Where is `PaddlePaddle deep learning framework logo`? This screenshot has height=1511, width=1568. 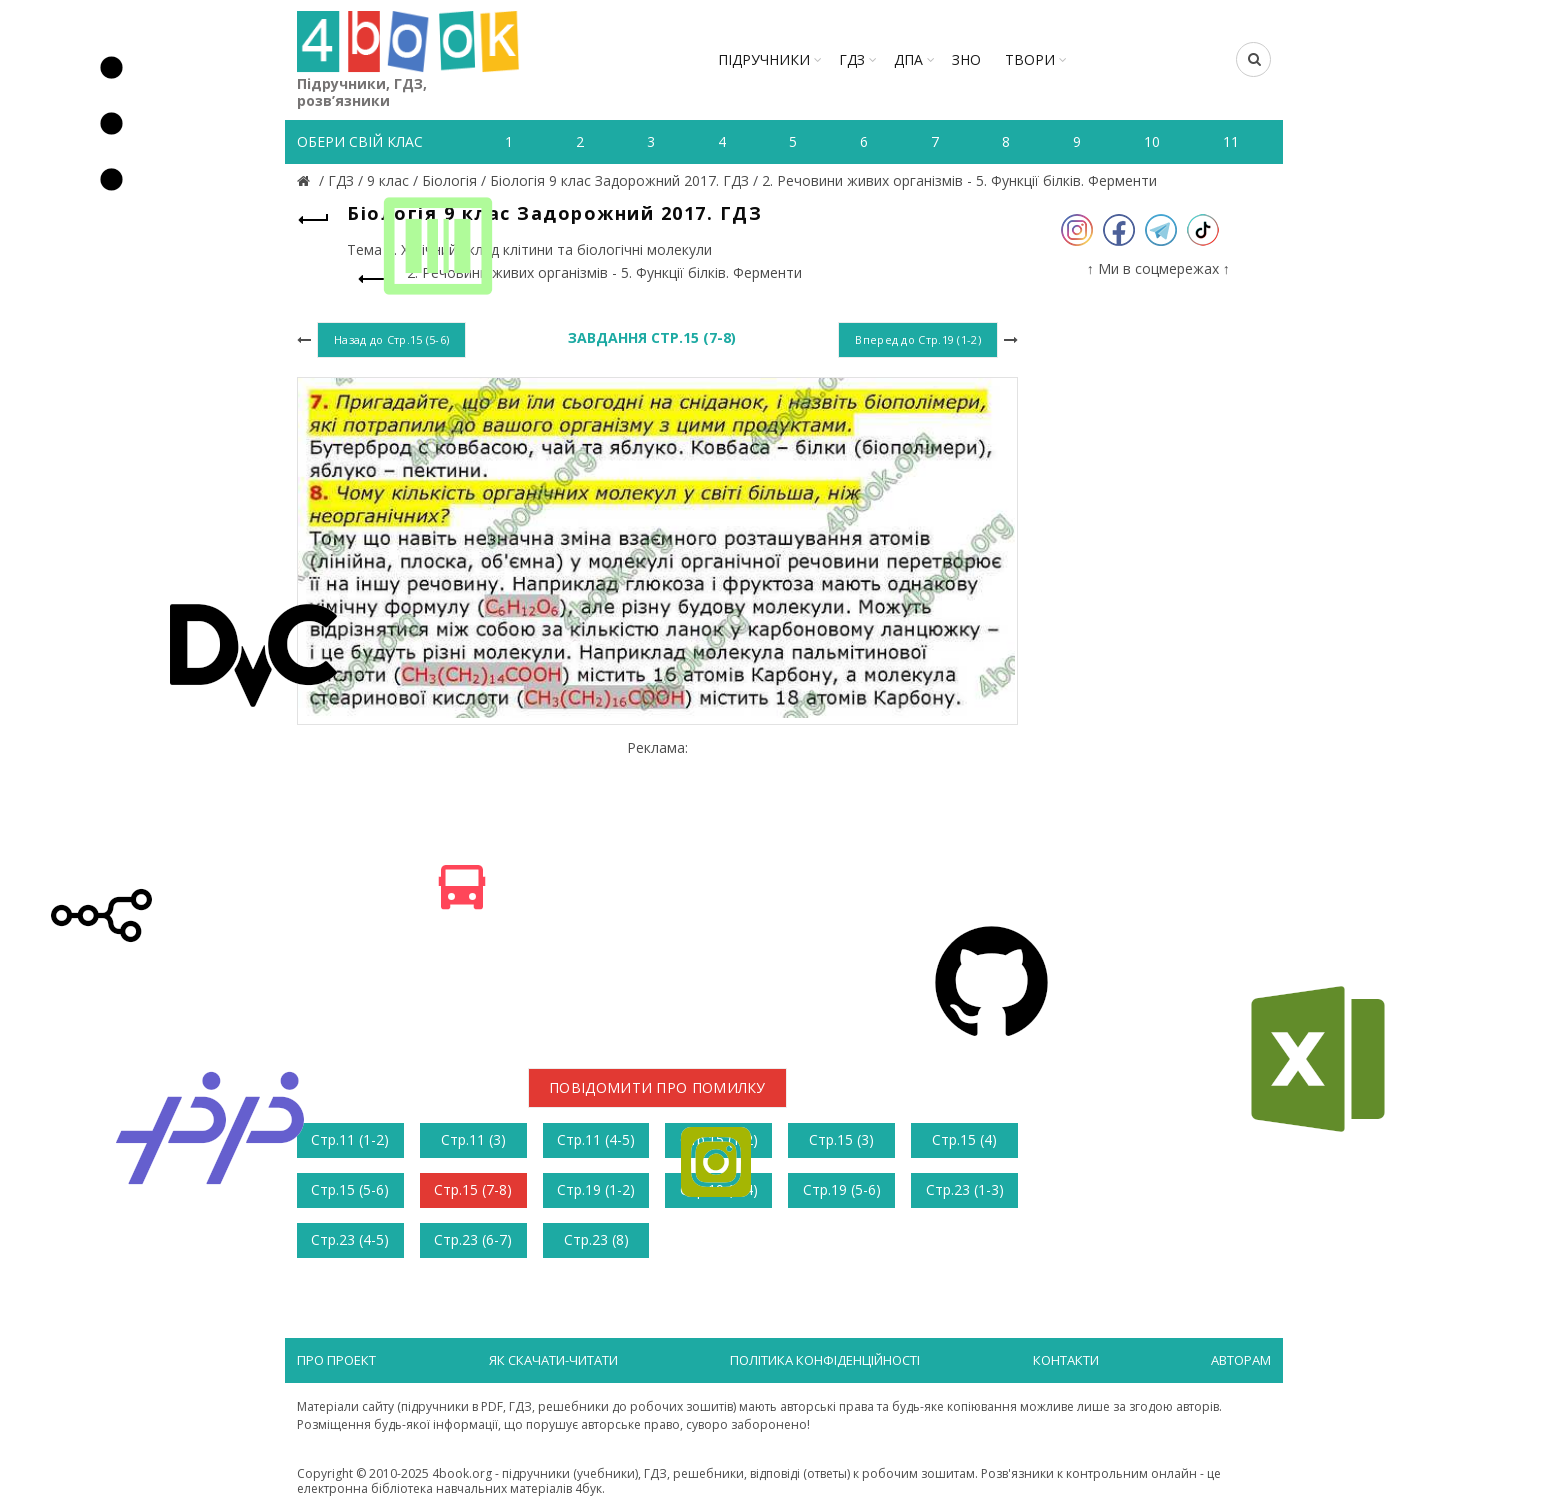 PaddlePaddle deep learning framework logo is located at coordinates (210, 1128).